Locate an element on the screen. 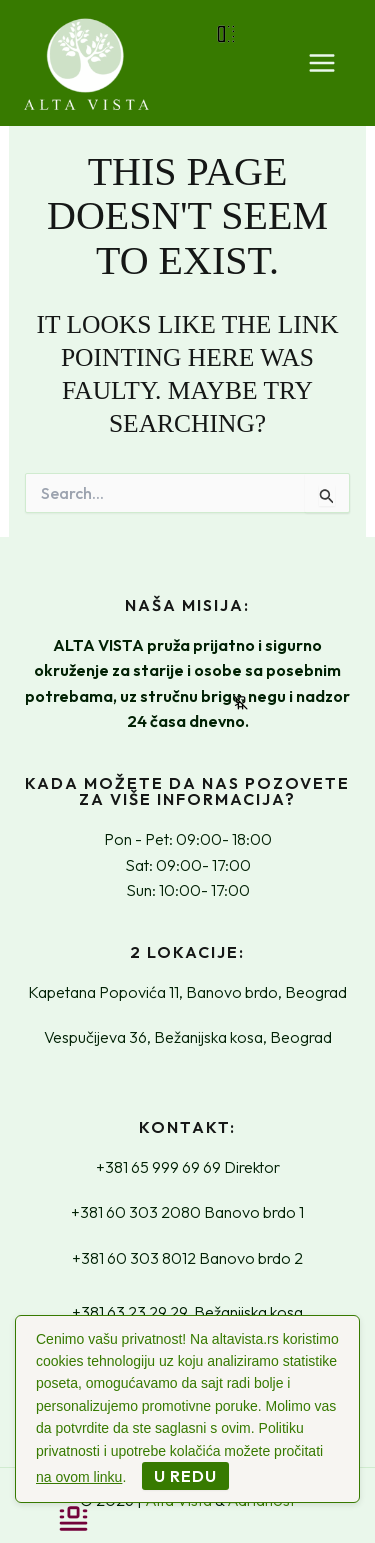  align selected element to the left is located at coordinates (226, 34).